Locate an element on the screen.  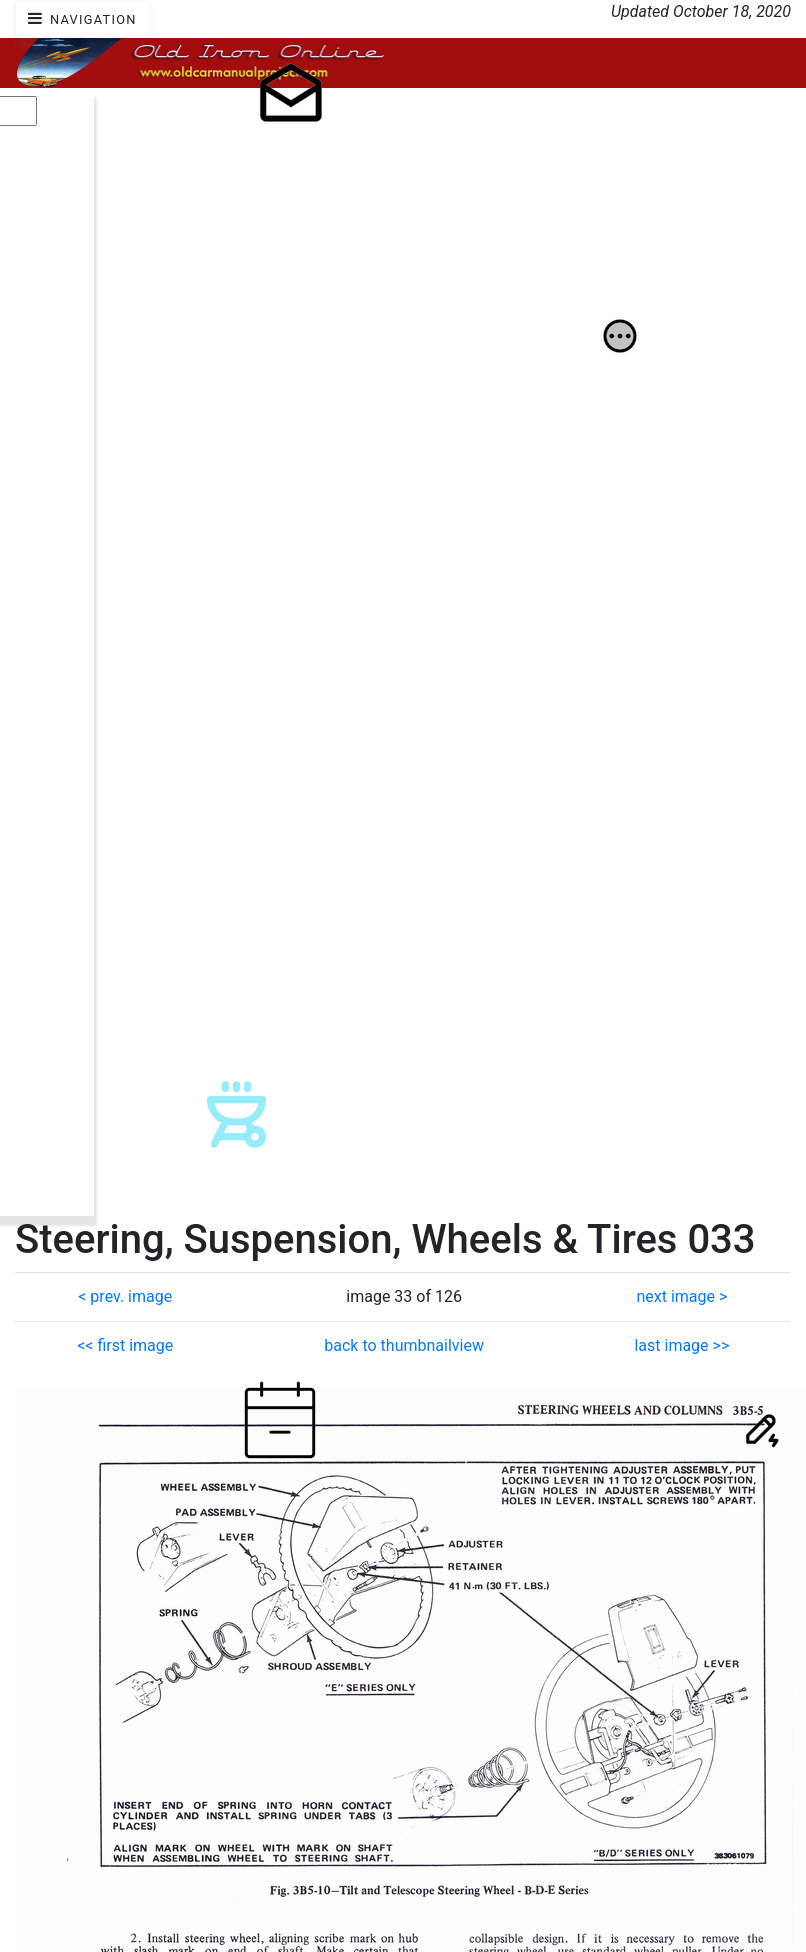
view more options or actions is located at coordinates (620, 336).